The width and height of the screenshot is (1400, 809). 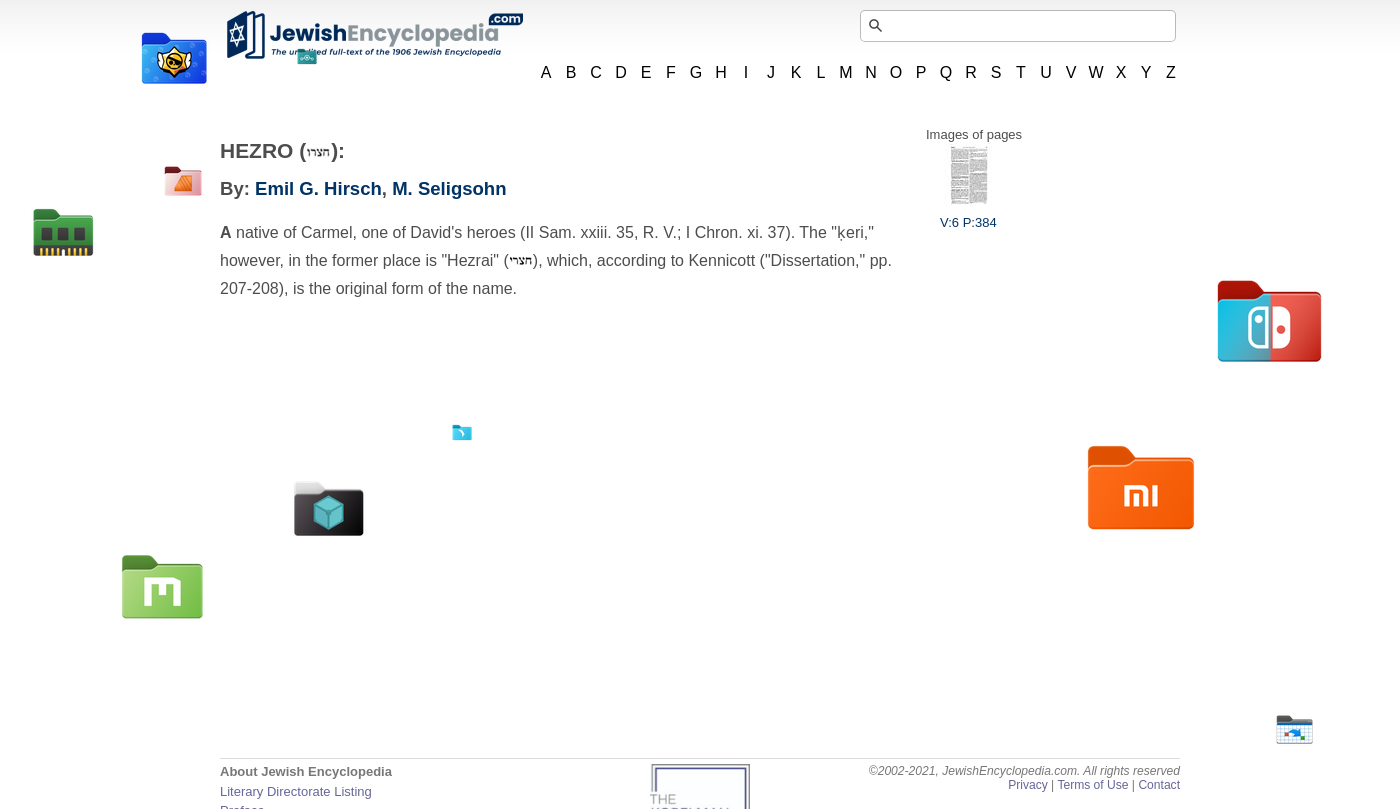 What do you see at coordinates (462, 433) in the screenshot?
I see `open parrot os system folder` at bounding box center [462, 433].